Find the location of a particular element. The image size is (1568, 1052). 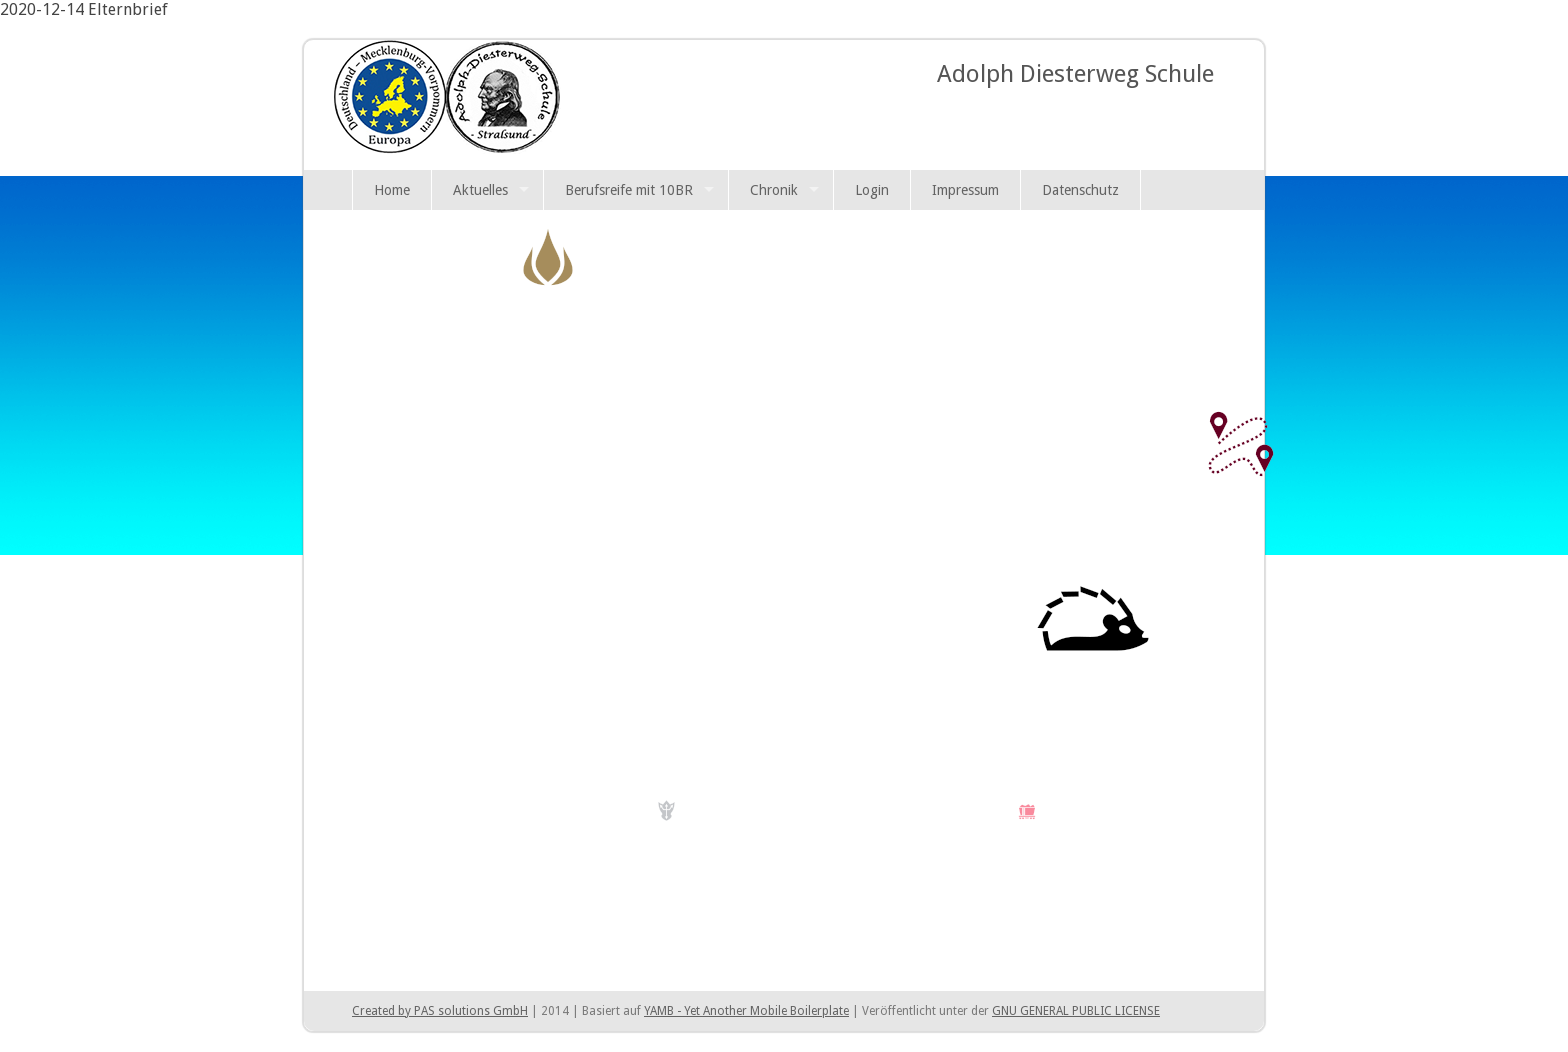

indicates trending or hot content is located at coordinates (548, 257).